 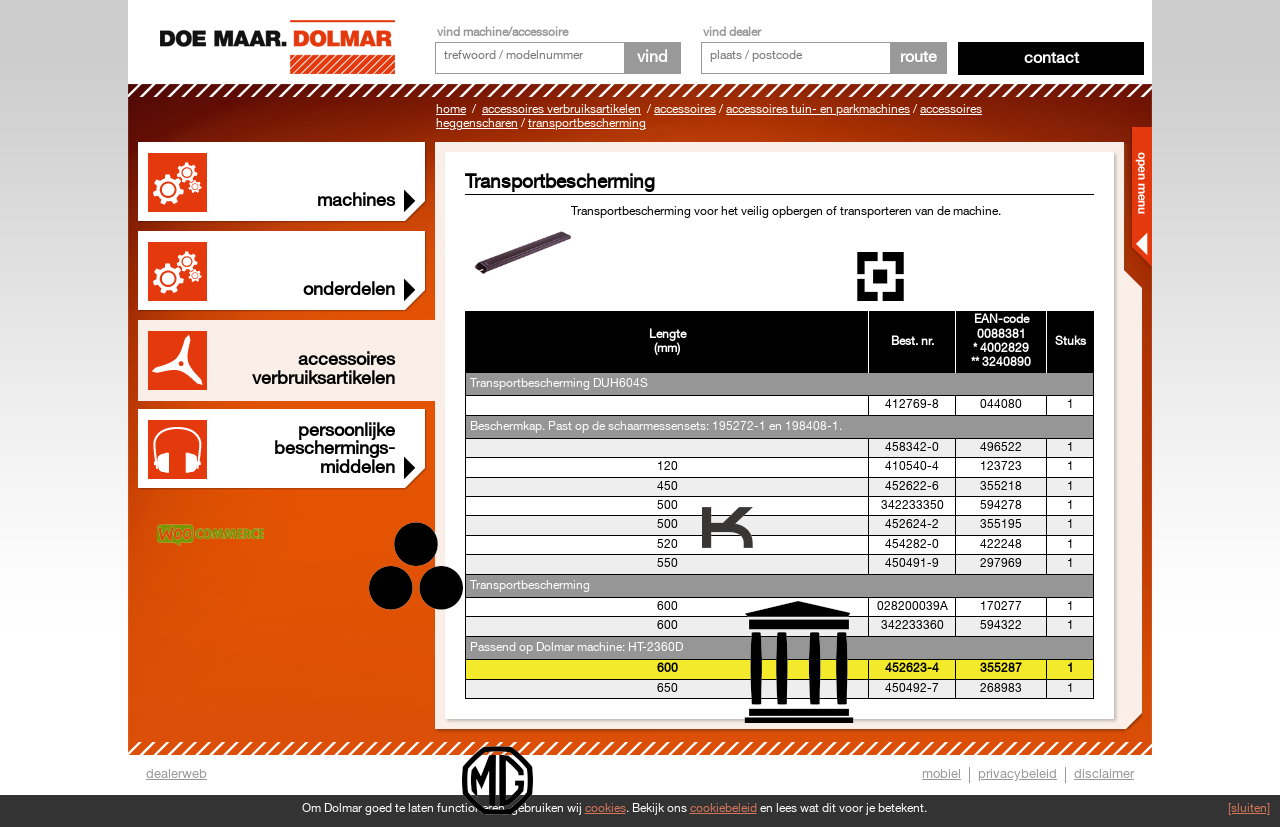 I want to click on access woocommerce store settings, so click(x=210, y=535).